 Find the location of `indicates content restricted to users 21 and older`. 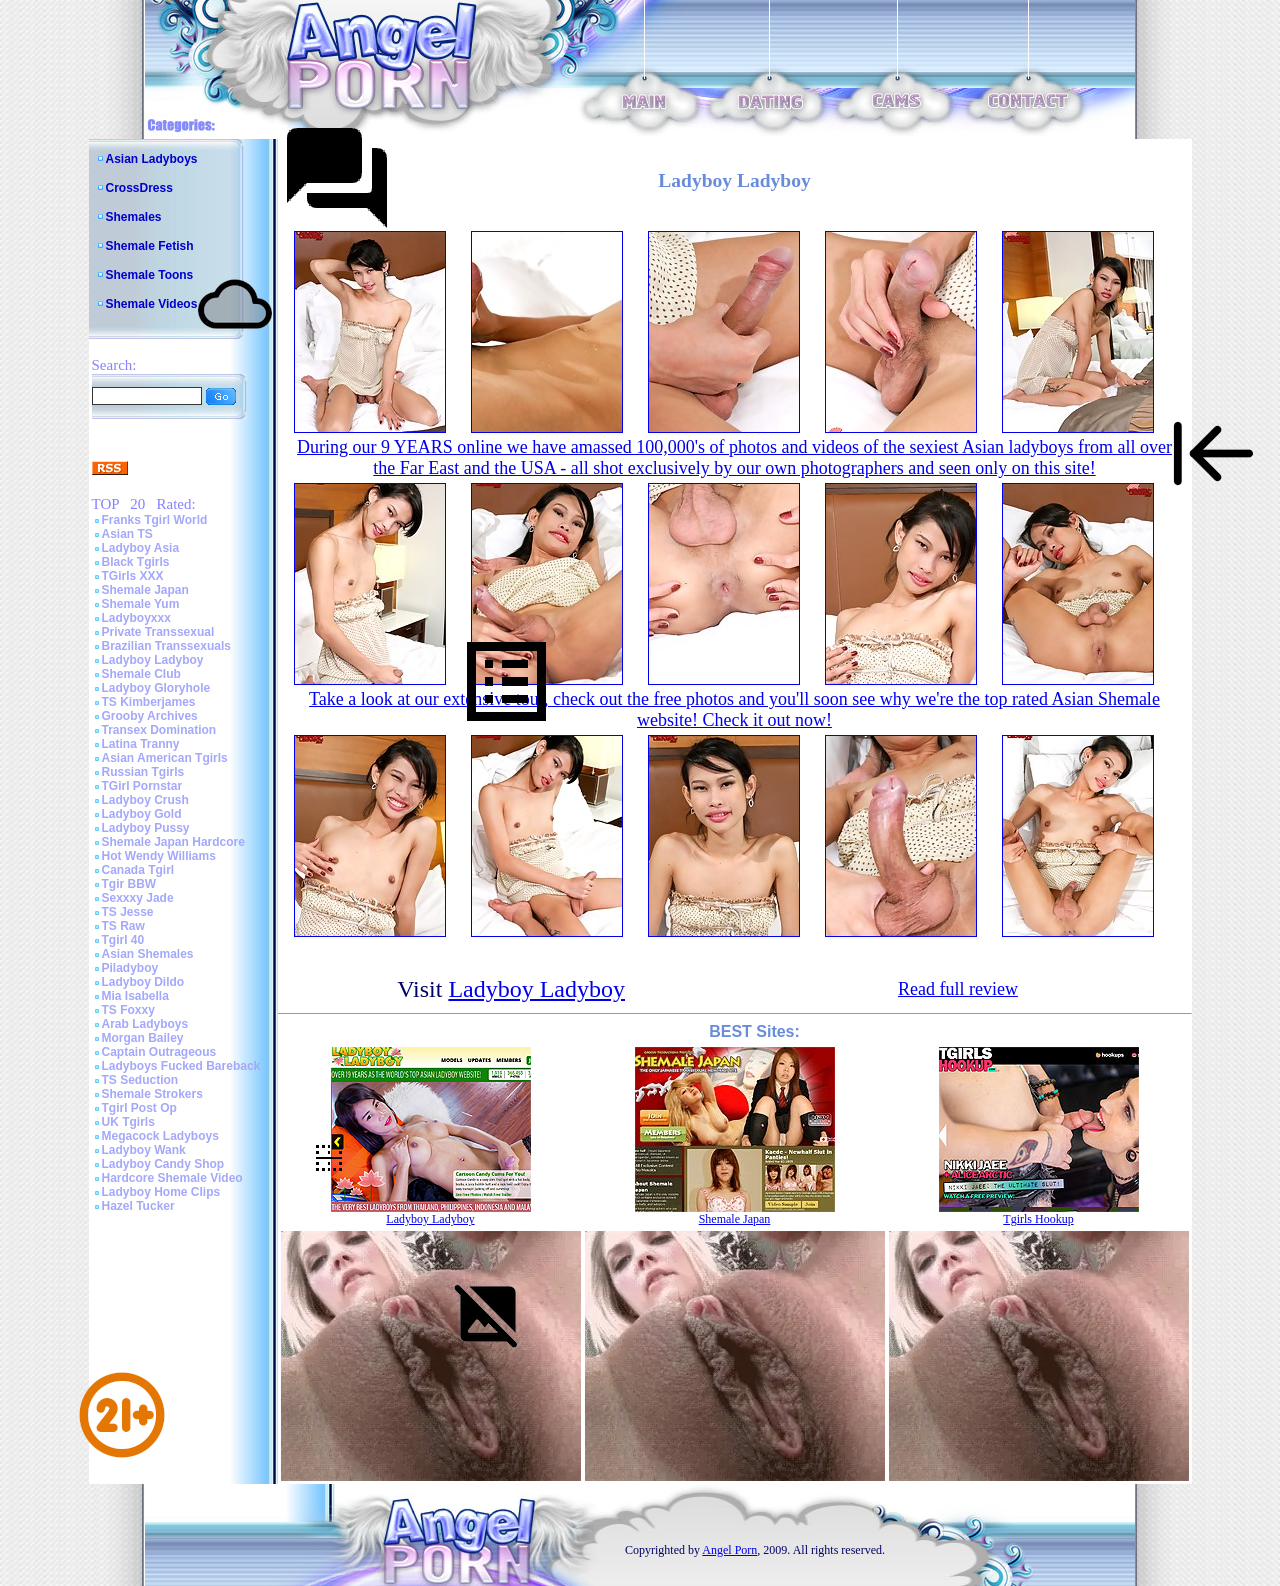

indicates content restricted to users 21 and older is located at coordinates (122, 1415).